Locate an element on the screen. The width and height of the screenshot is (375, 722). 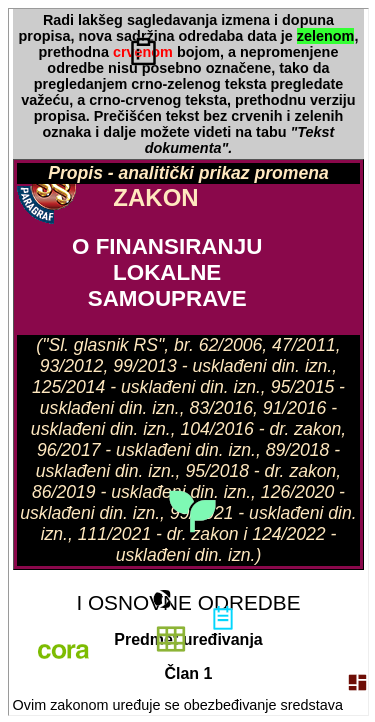
Cora brand logo is located at coordinates (63, 651).